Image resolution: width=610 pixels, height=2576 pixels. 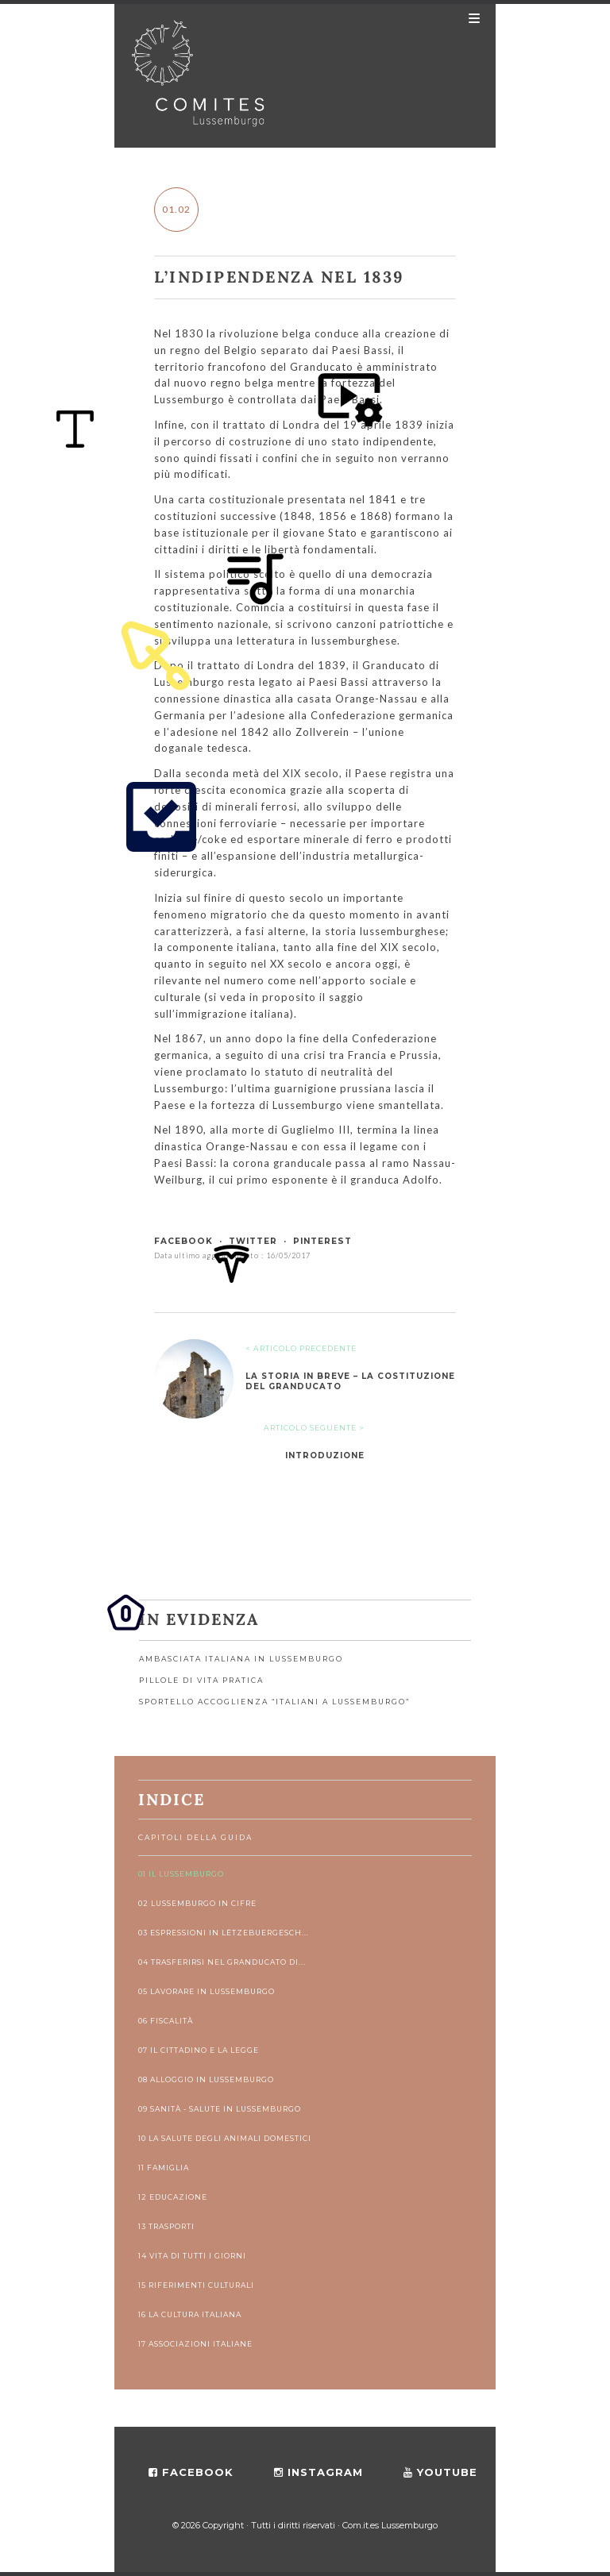 I want to click on access gardening or landscaping tools, so click(x=156, y=656).